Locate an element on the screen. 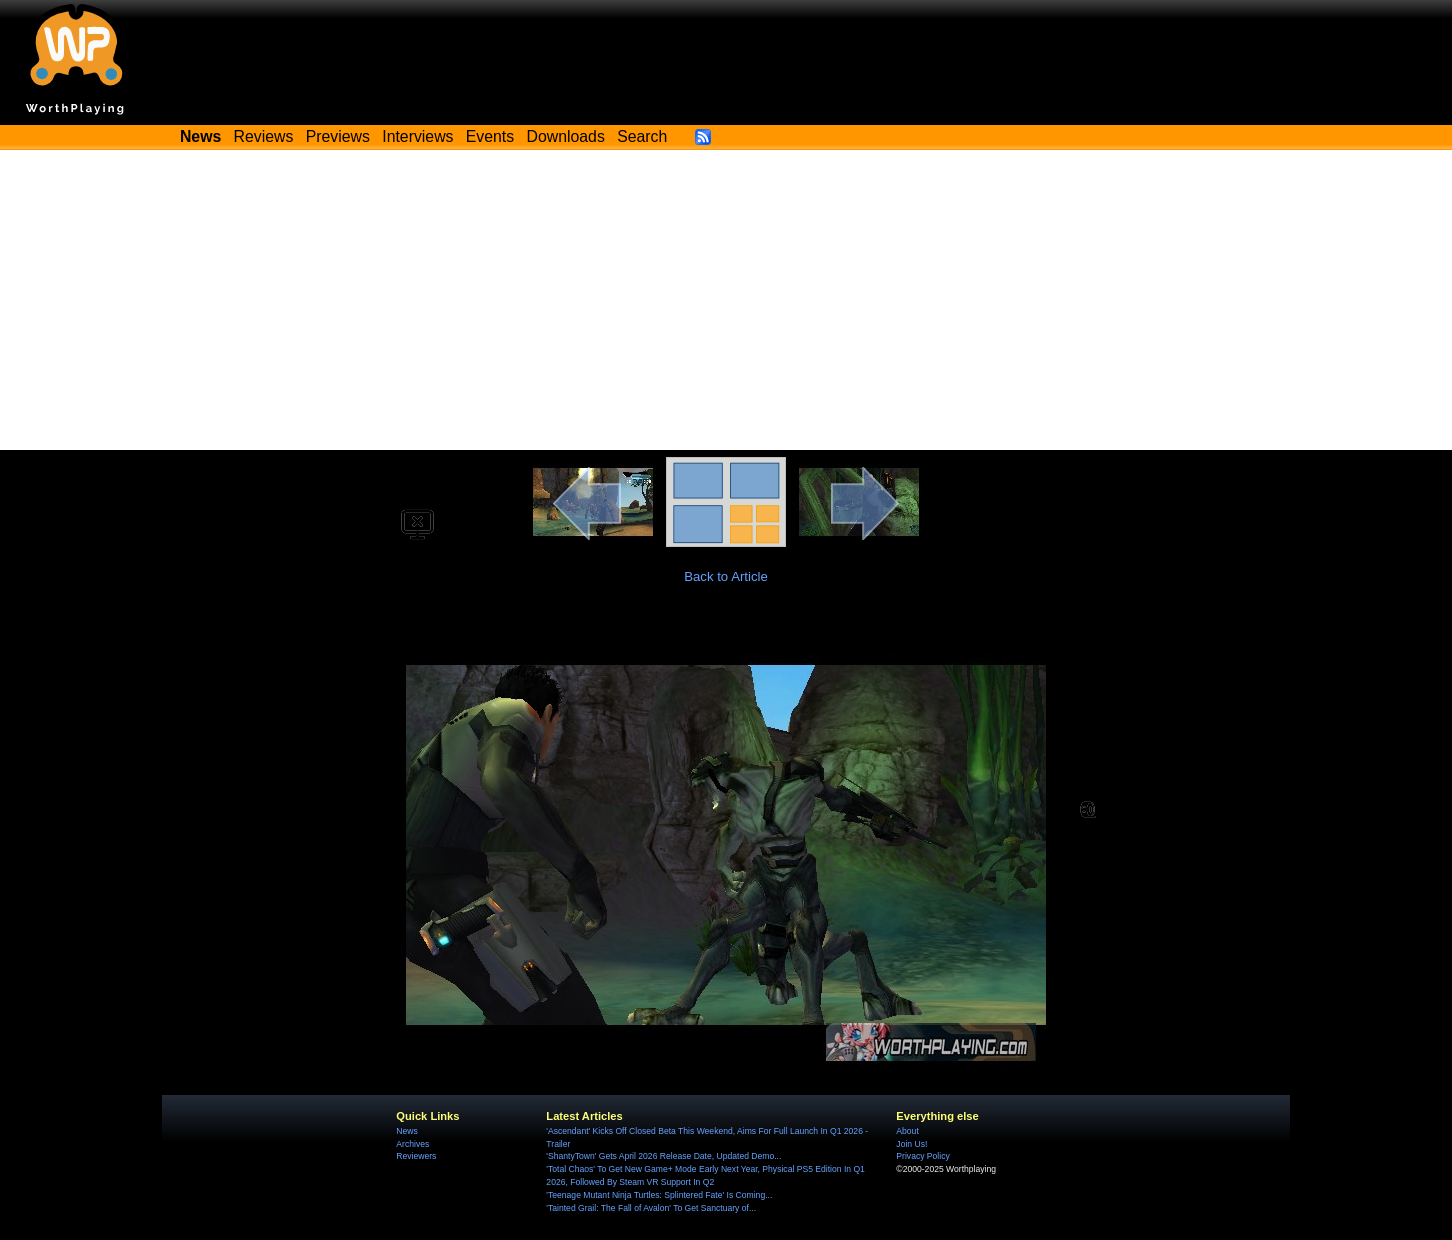 This screenshot has height=1240, width=1452. view tire pressure or status is located at coordinates (1087, 809).